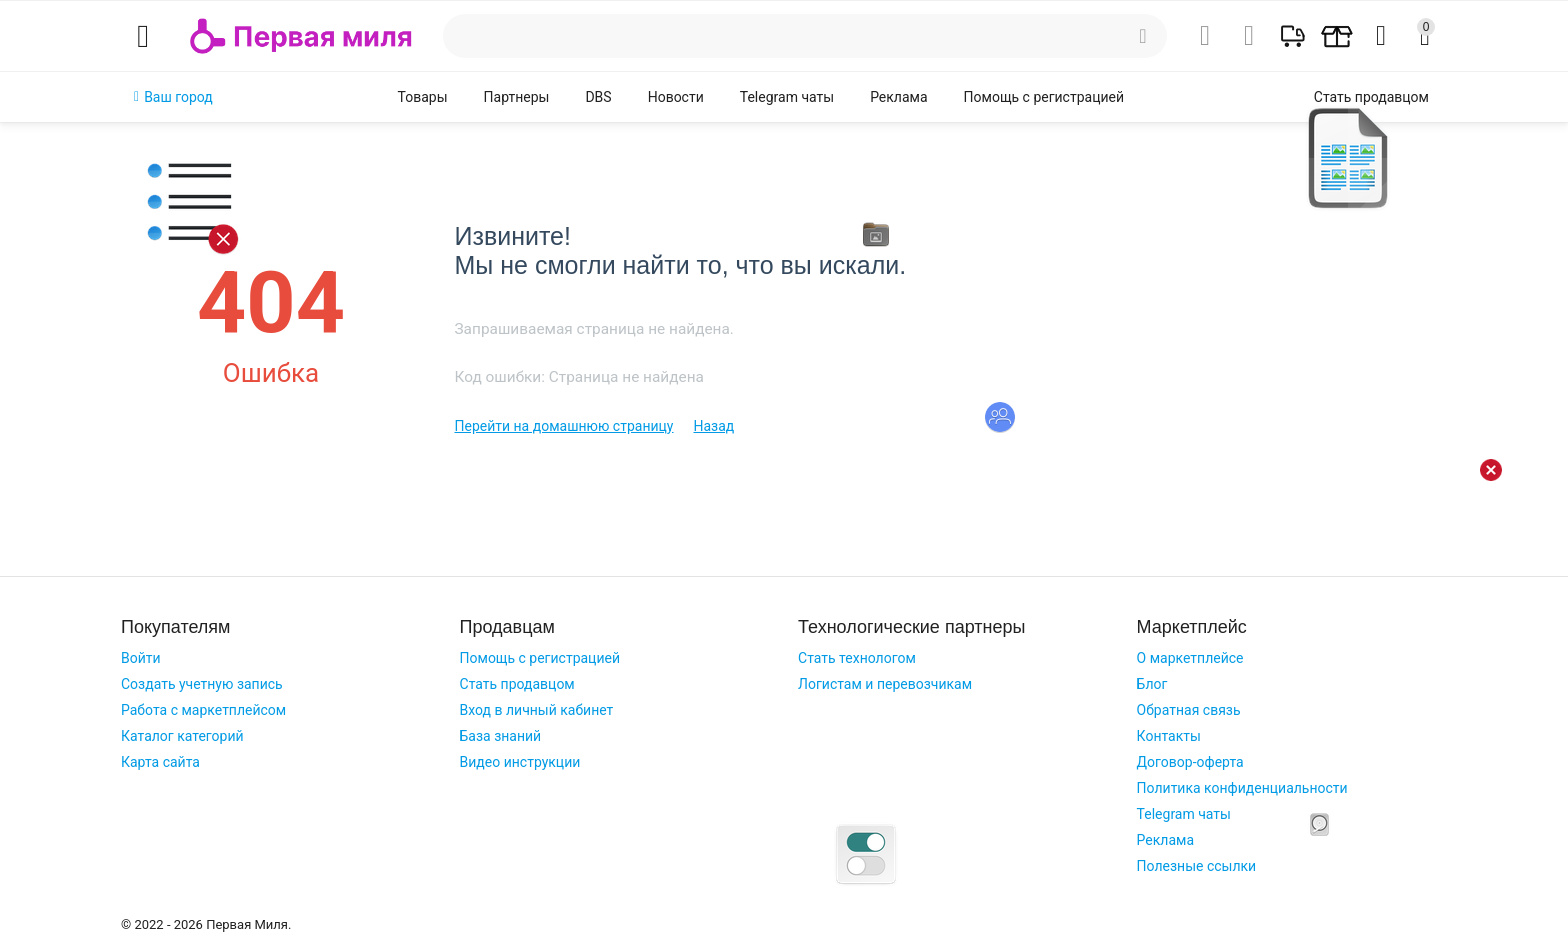 The height and width of the screenshot is (938, 1568). I want to click on close the current window or dialog, so click(1491, 470).